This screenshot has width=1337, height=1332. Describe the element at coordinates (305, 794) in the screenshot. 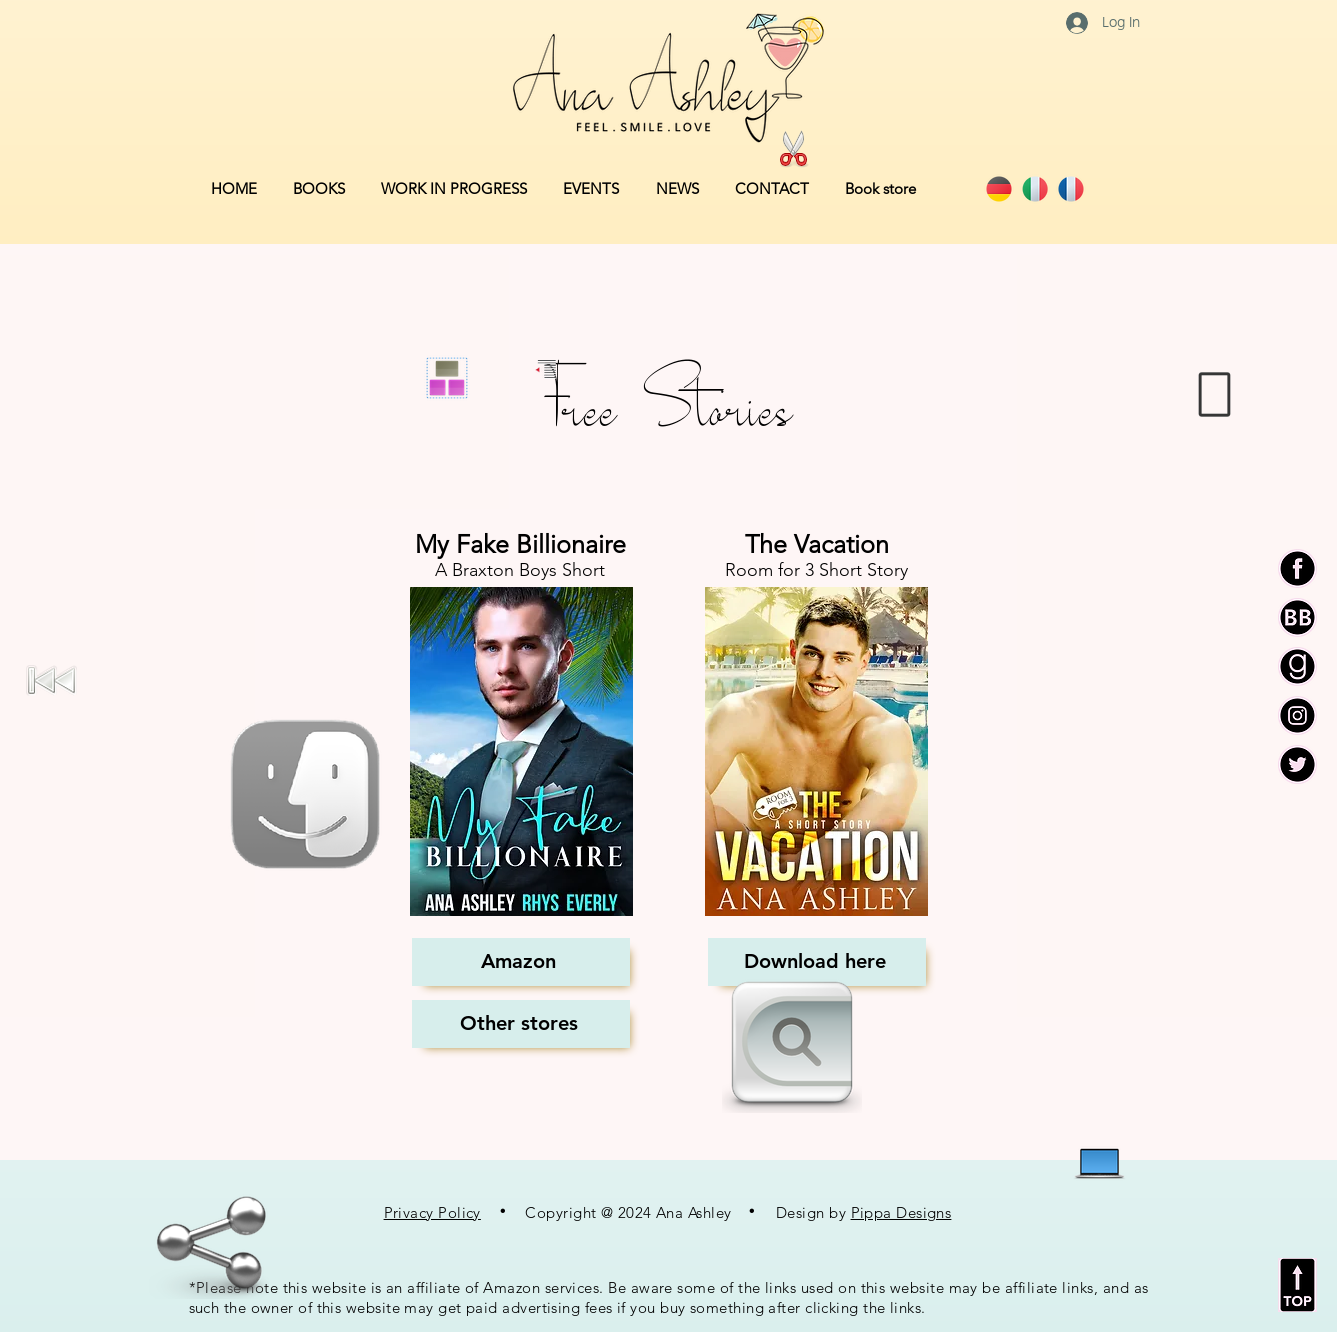

I see `open Finder to browse files and folders` at that location.